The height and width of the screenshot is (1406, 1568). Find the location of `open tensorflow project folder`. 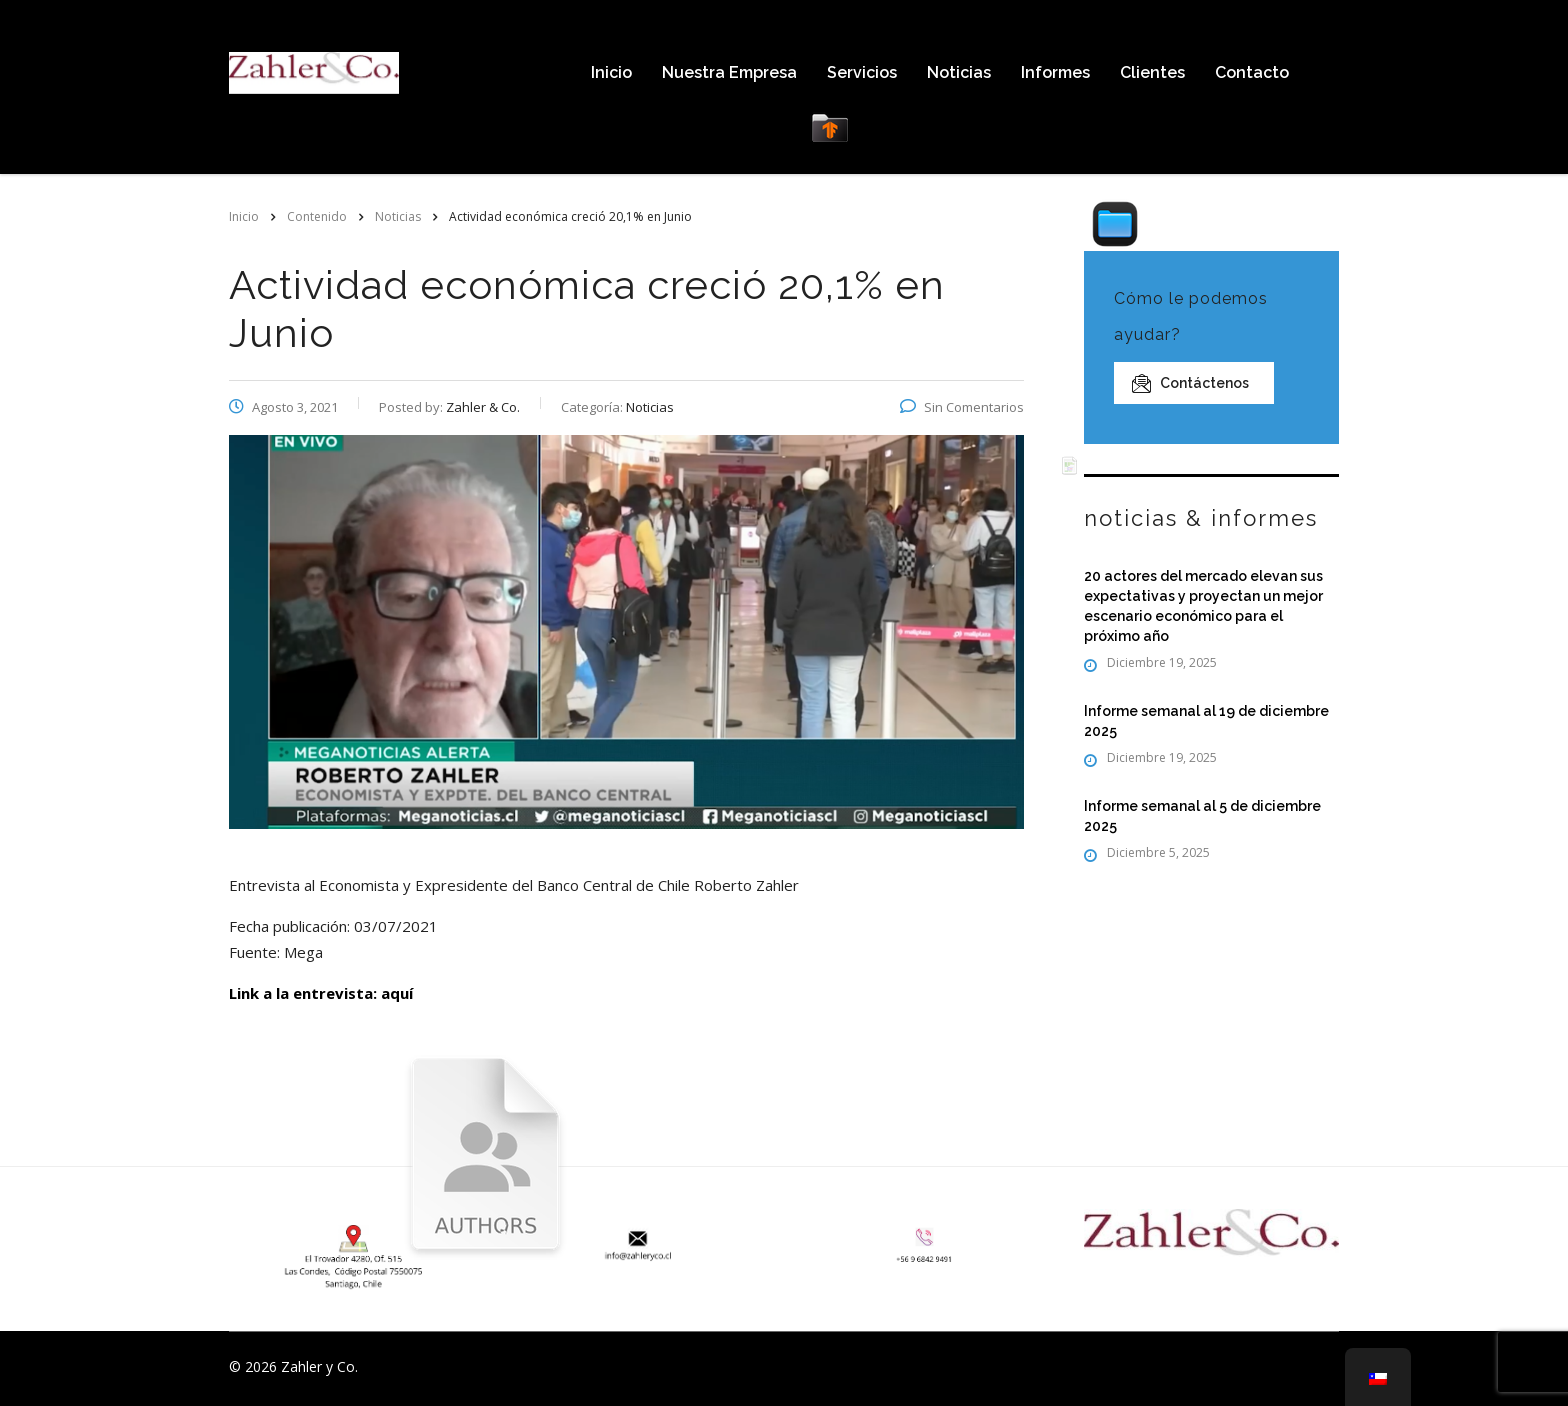

open tensorflow project folder is located at coordinates (830, 129).